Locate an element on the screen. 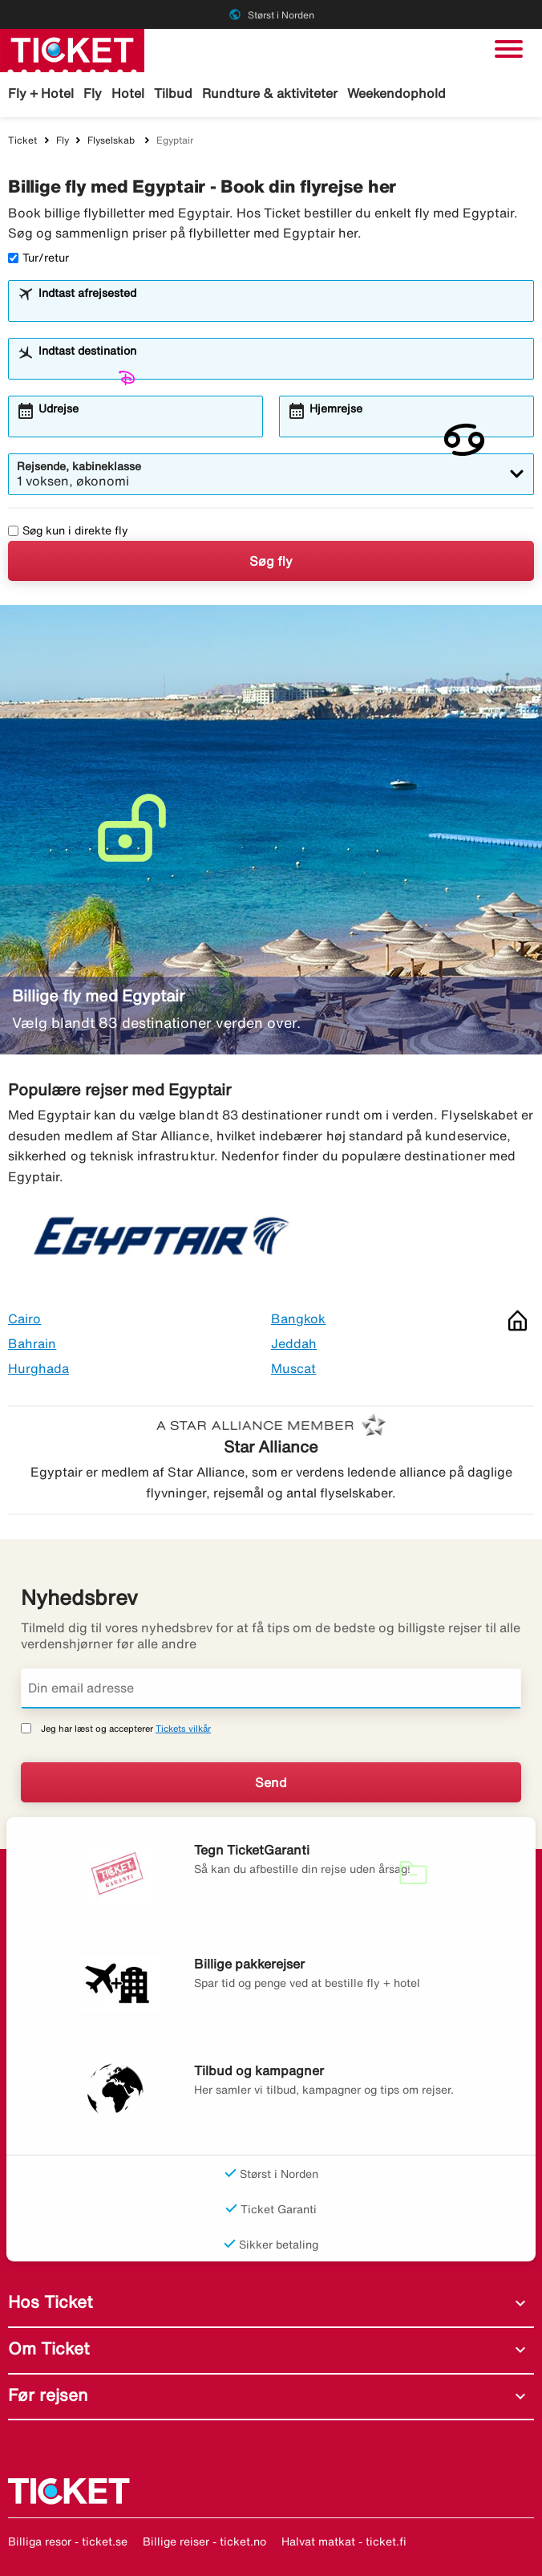  remove a folder is located at coordinates (413, 1872).